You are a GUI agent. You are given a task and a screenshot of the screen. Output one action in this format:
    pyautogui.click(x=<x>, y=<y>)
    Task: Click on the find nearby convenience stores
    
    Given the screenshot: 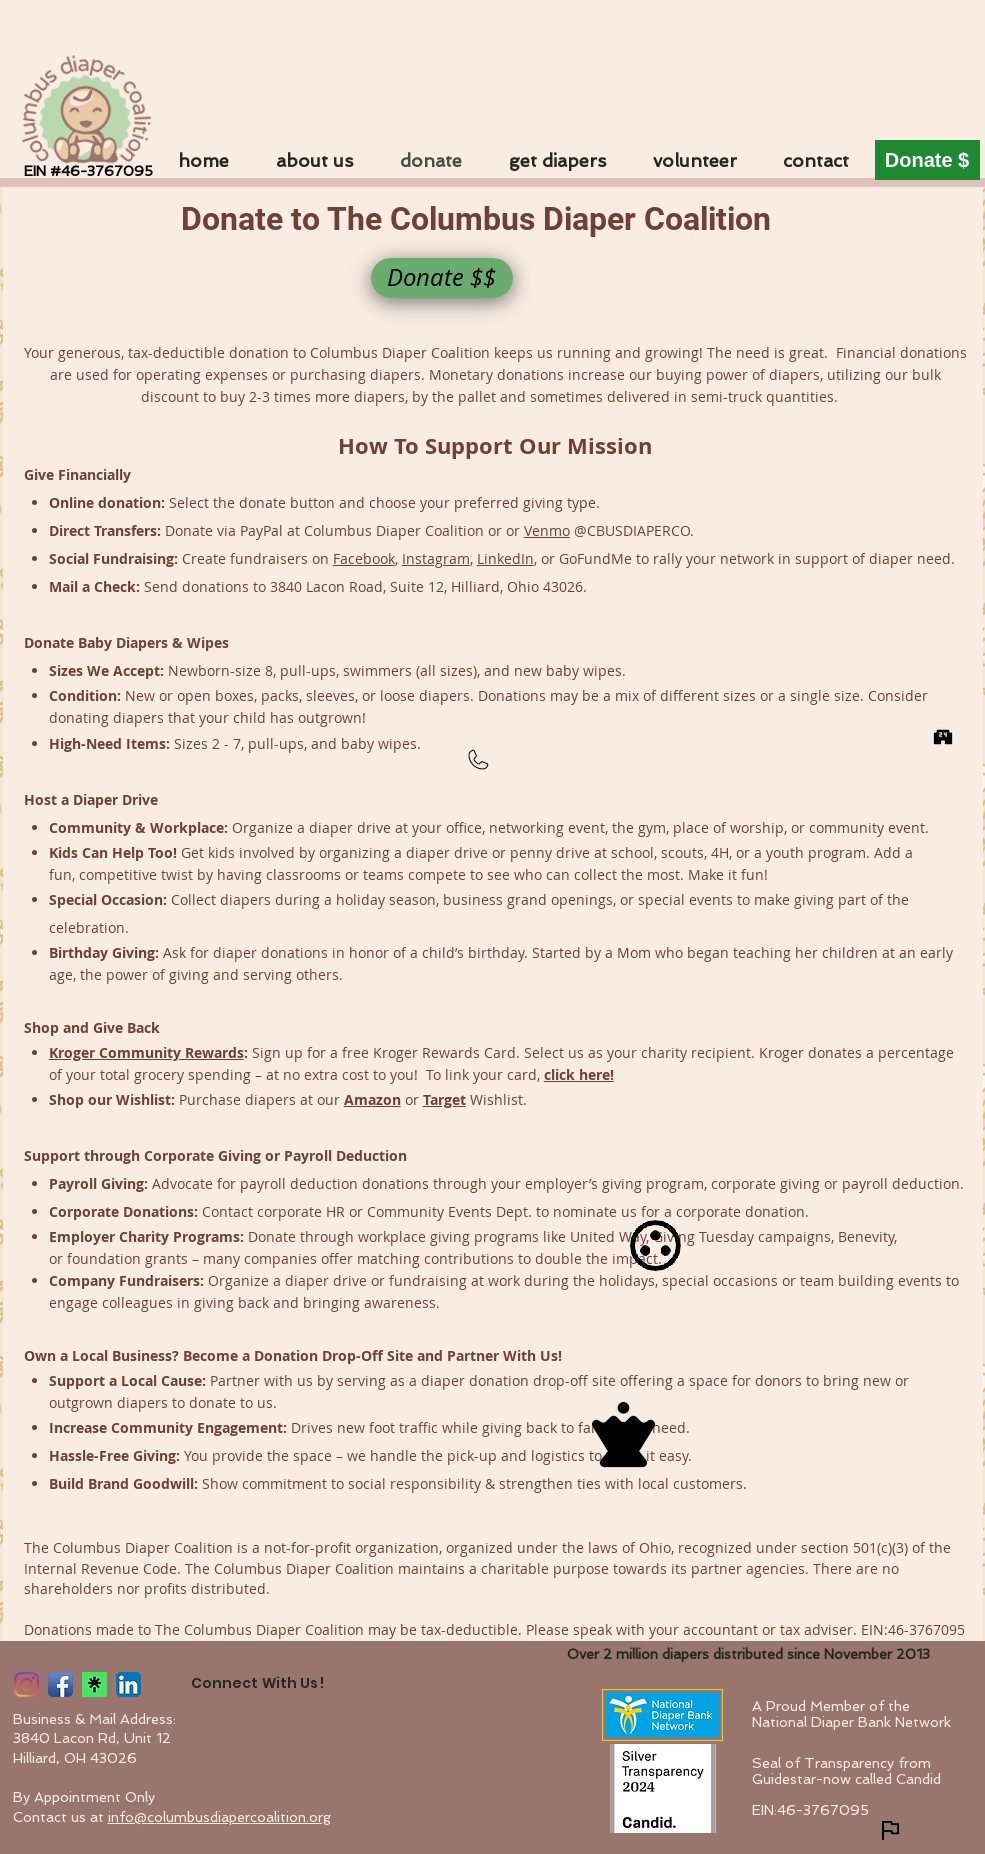 What is the action you would take?
    pyautogui.click(x=943, y=737)
    